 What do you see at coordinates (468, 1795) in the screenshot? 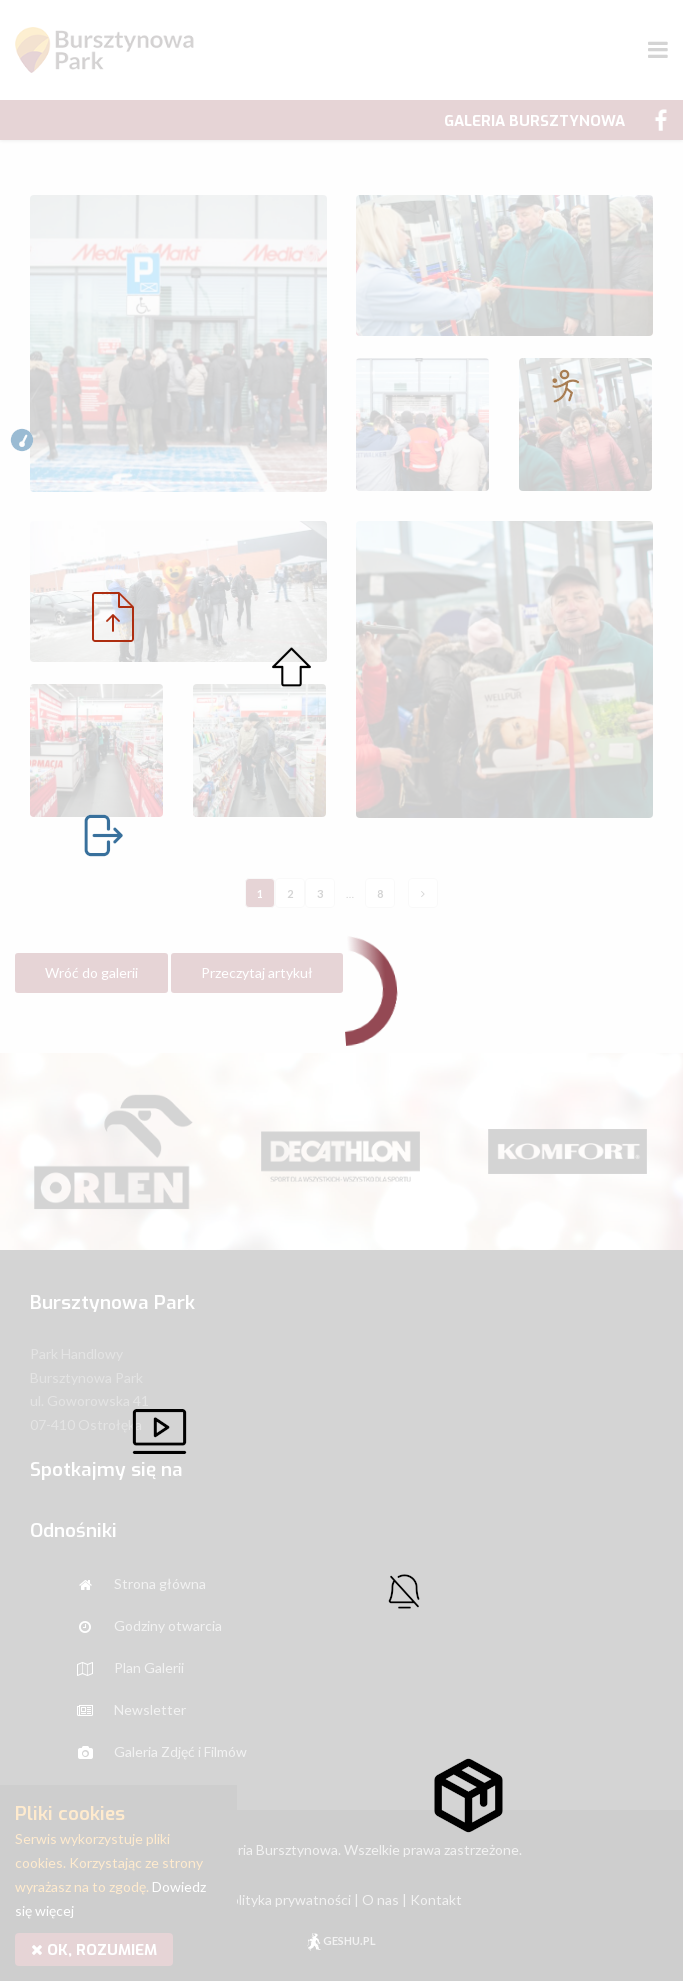
I see `view order shipment details` at bounding box center [468, 1795].